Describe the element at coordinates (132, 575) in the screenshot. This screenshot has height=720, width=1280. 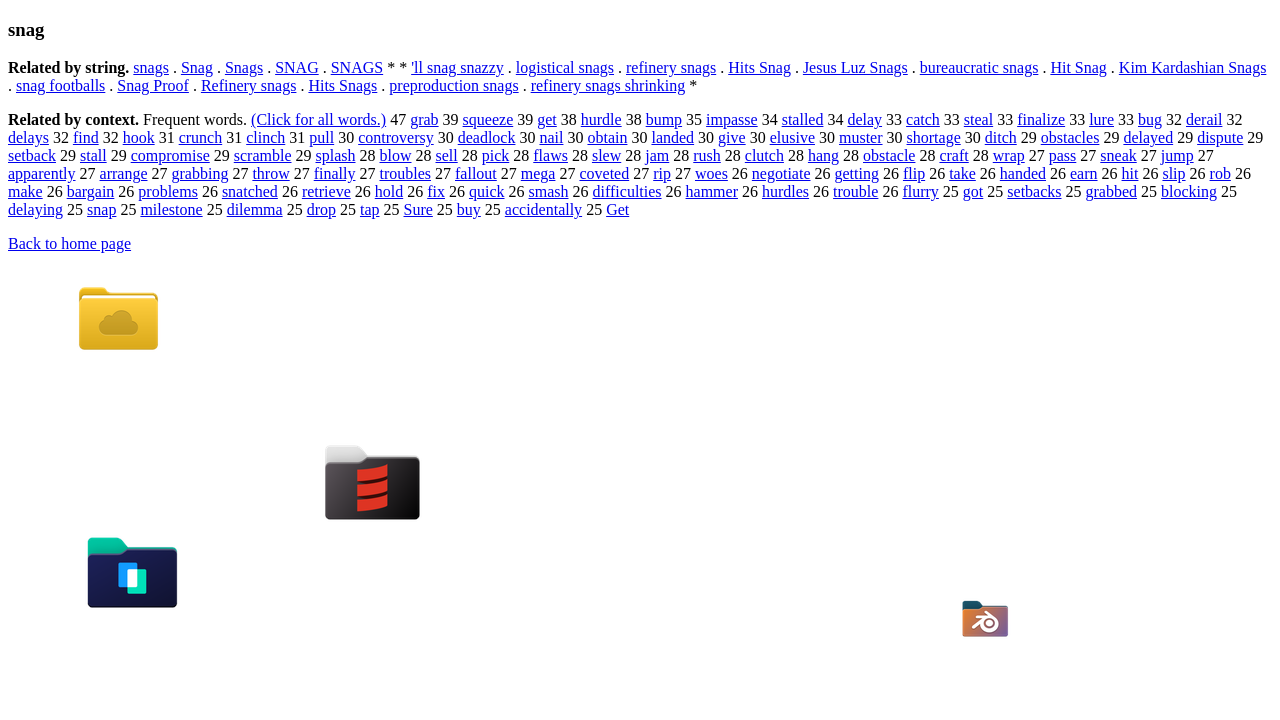
I see `open wondershare mobiletrans files folder` at that location.